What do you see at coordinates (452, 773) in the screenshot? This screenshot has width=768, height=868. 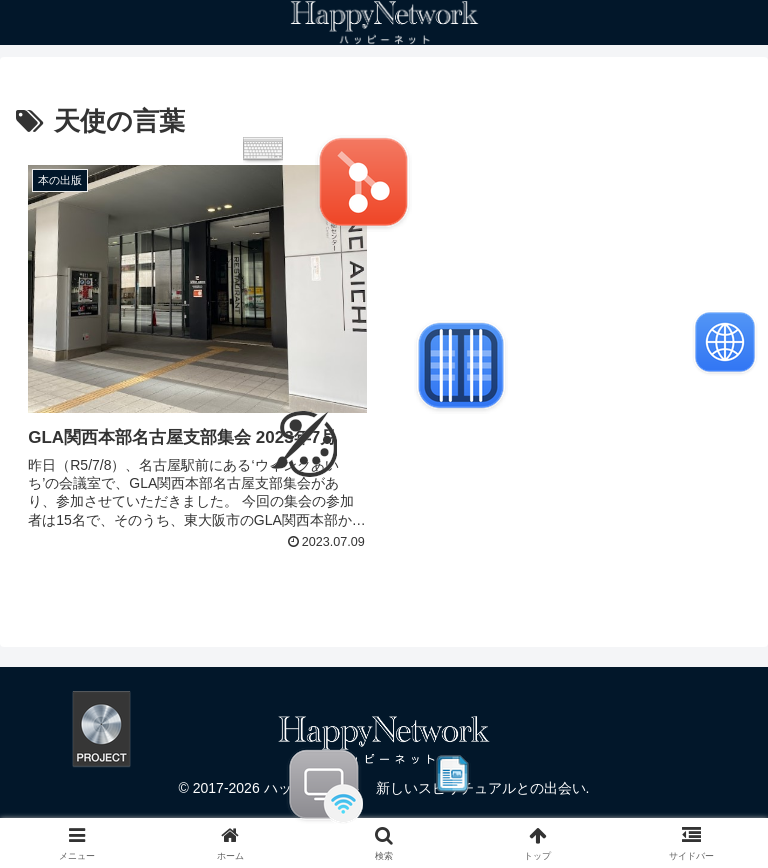 I see `open a libreoffice writer document` at bounding box center [452, 773].